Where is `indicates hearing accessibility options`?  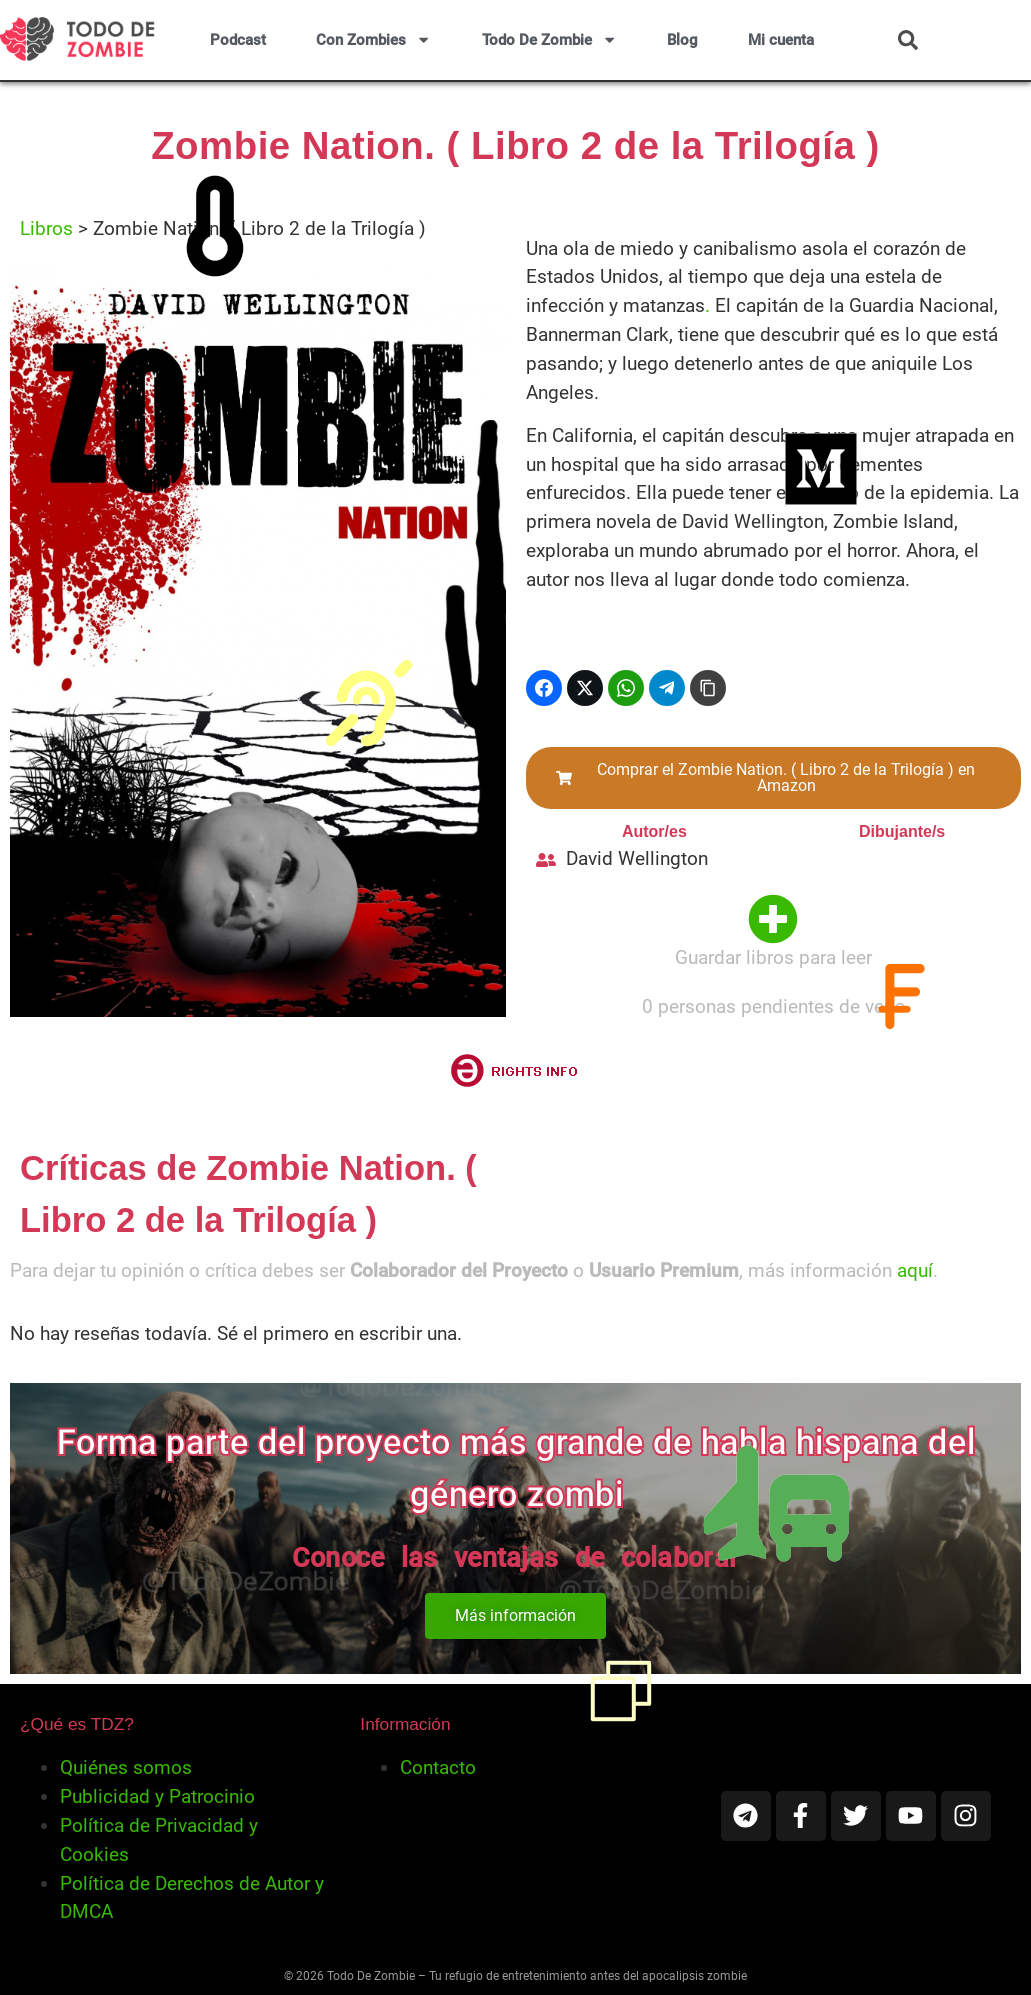 indicates hearing accessibility options is located at coordinates (369, 703).